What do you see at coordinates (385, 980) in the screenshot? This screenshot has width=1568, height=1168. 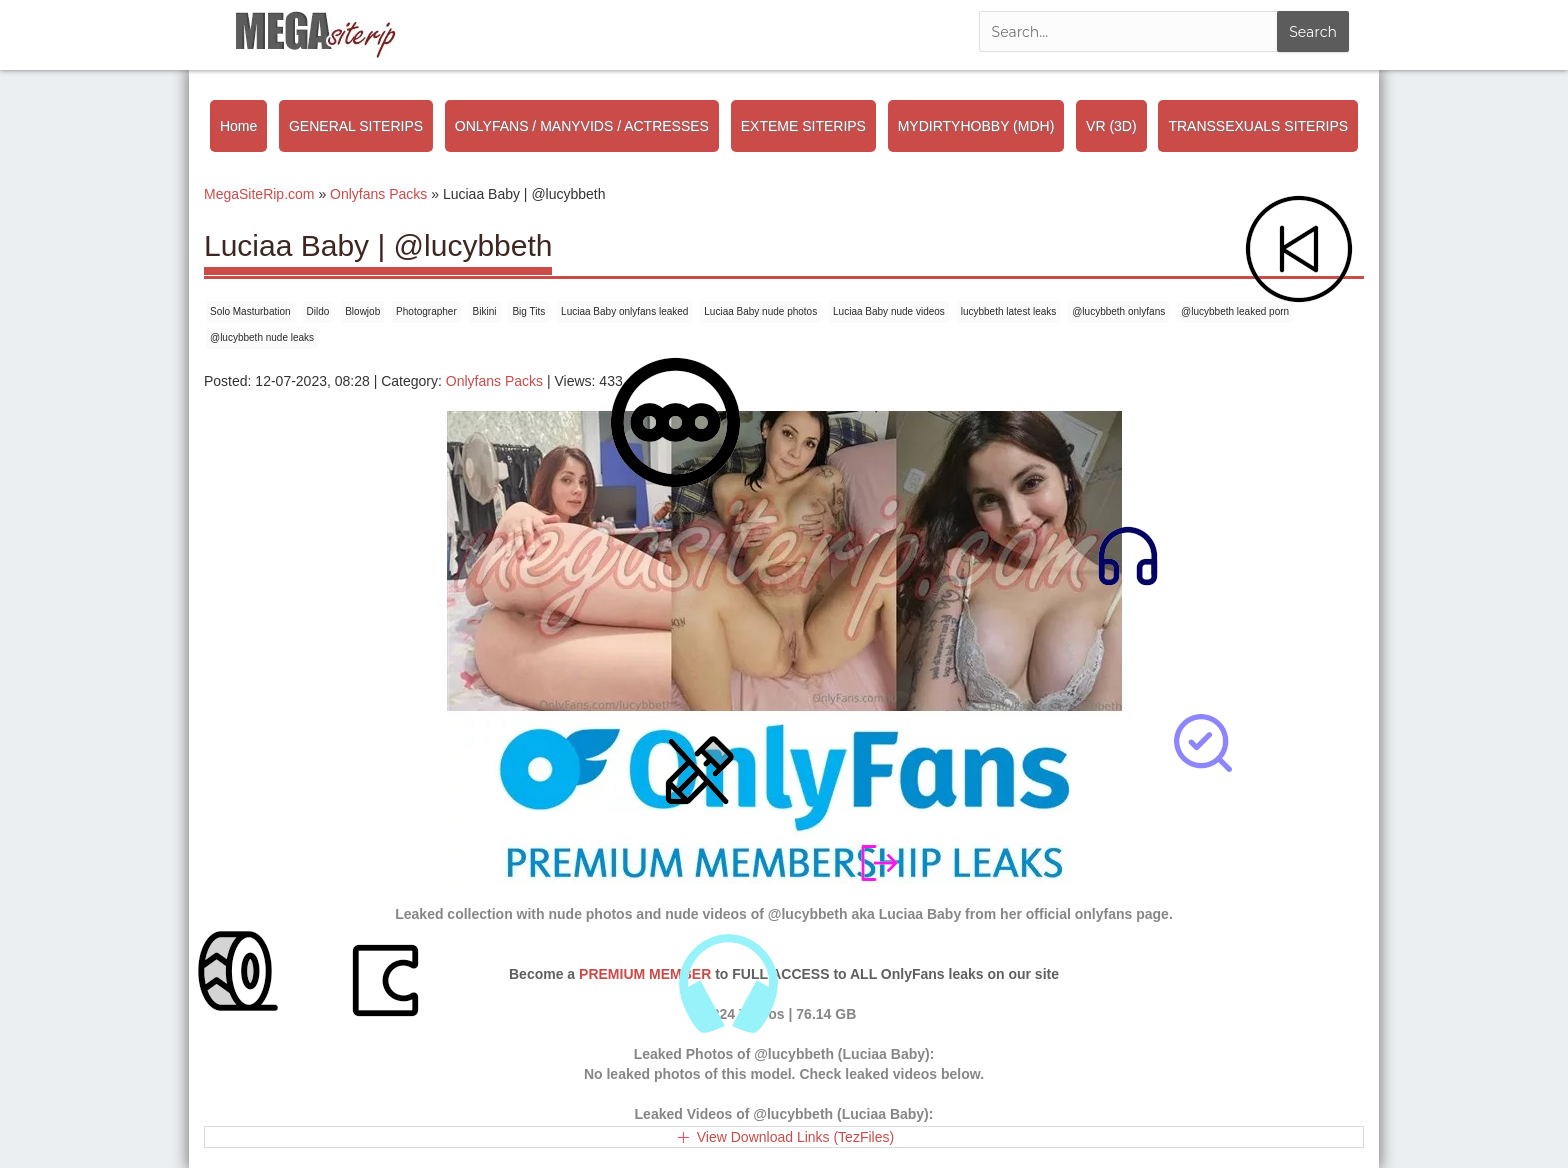 I see `open coda document` at bounding box center [385, 980].